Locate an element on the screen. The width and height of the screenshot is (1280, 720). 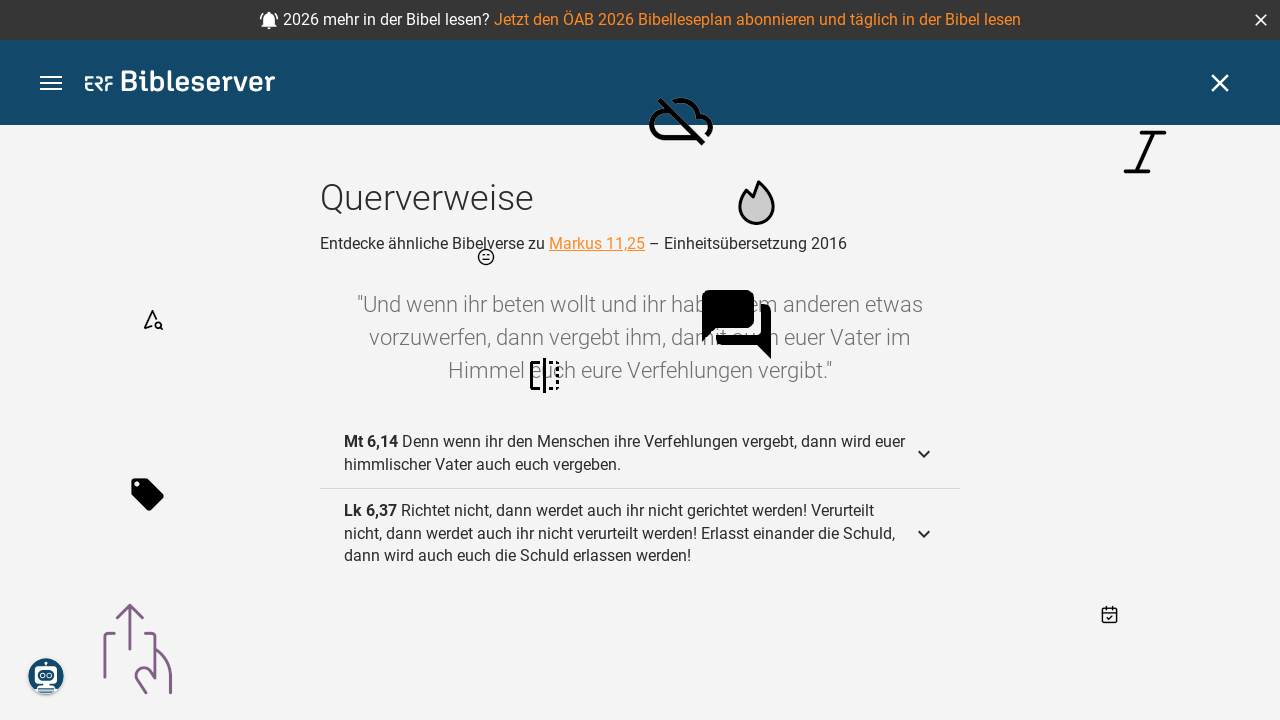
confirm or complete a scheduled event is located at coordinates (1109, 614).